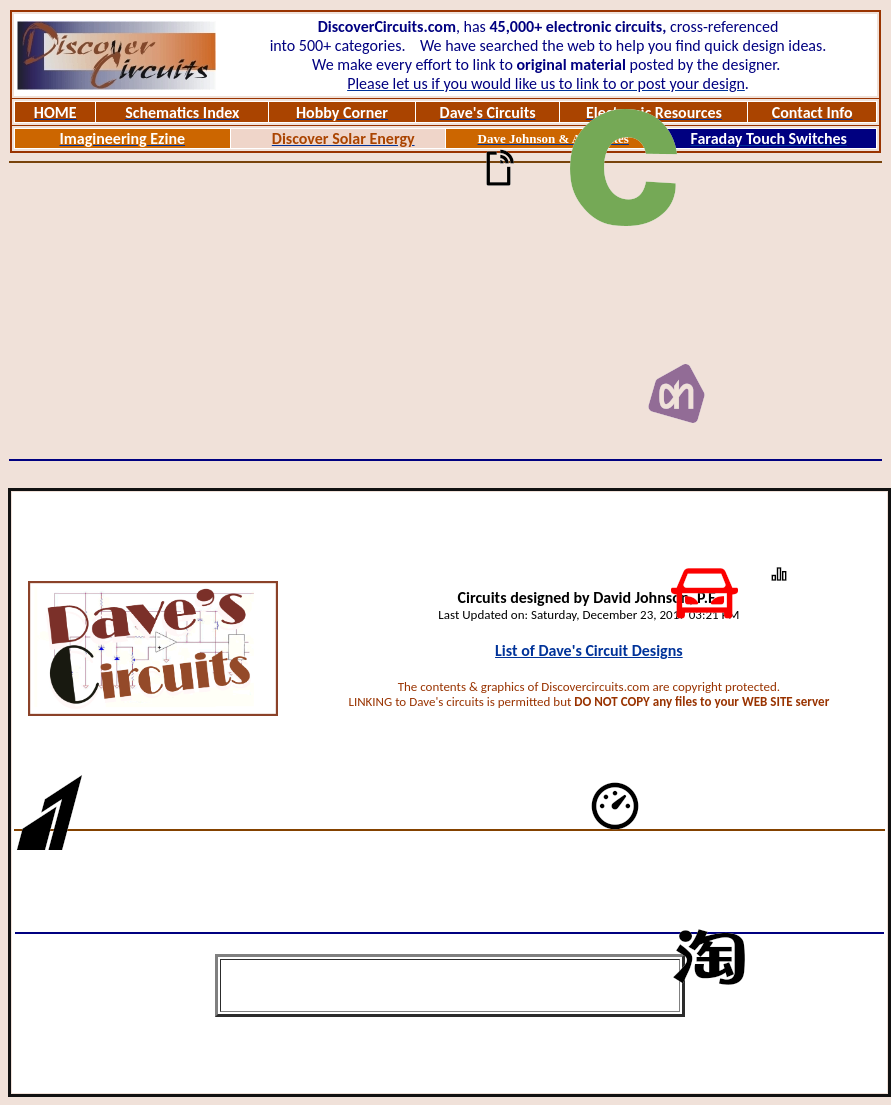 The width and height of the screenshot is (891, 1105). What do you see at coordinates (779, 574) in the screenshot?
I see `view analytics or statistics` at bounding box center [779, 574].